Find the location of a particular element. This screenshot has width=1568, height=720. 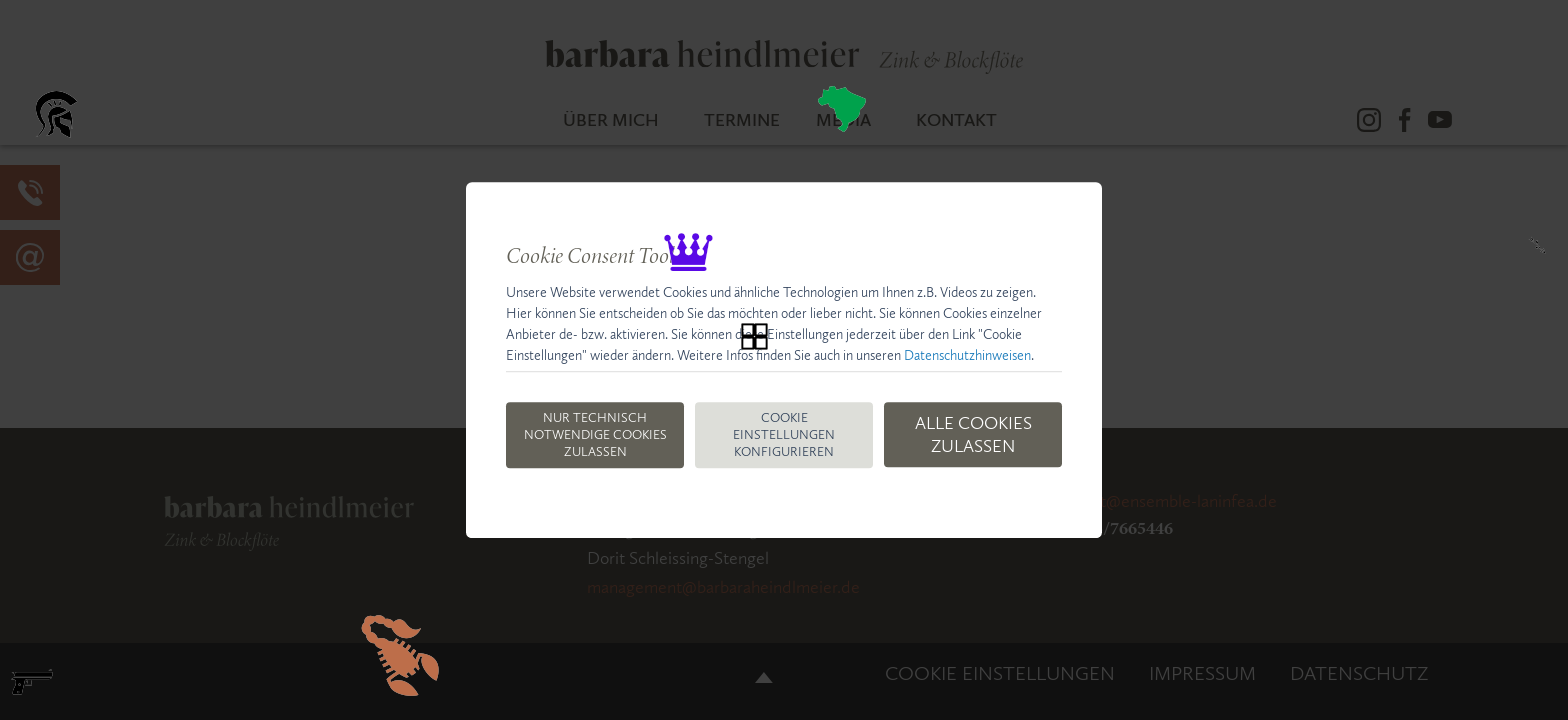

scorpion character or creature icon in a game is located at coordinates (401, 655).